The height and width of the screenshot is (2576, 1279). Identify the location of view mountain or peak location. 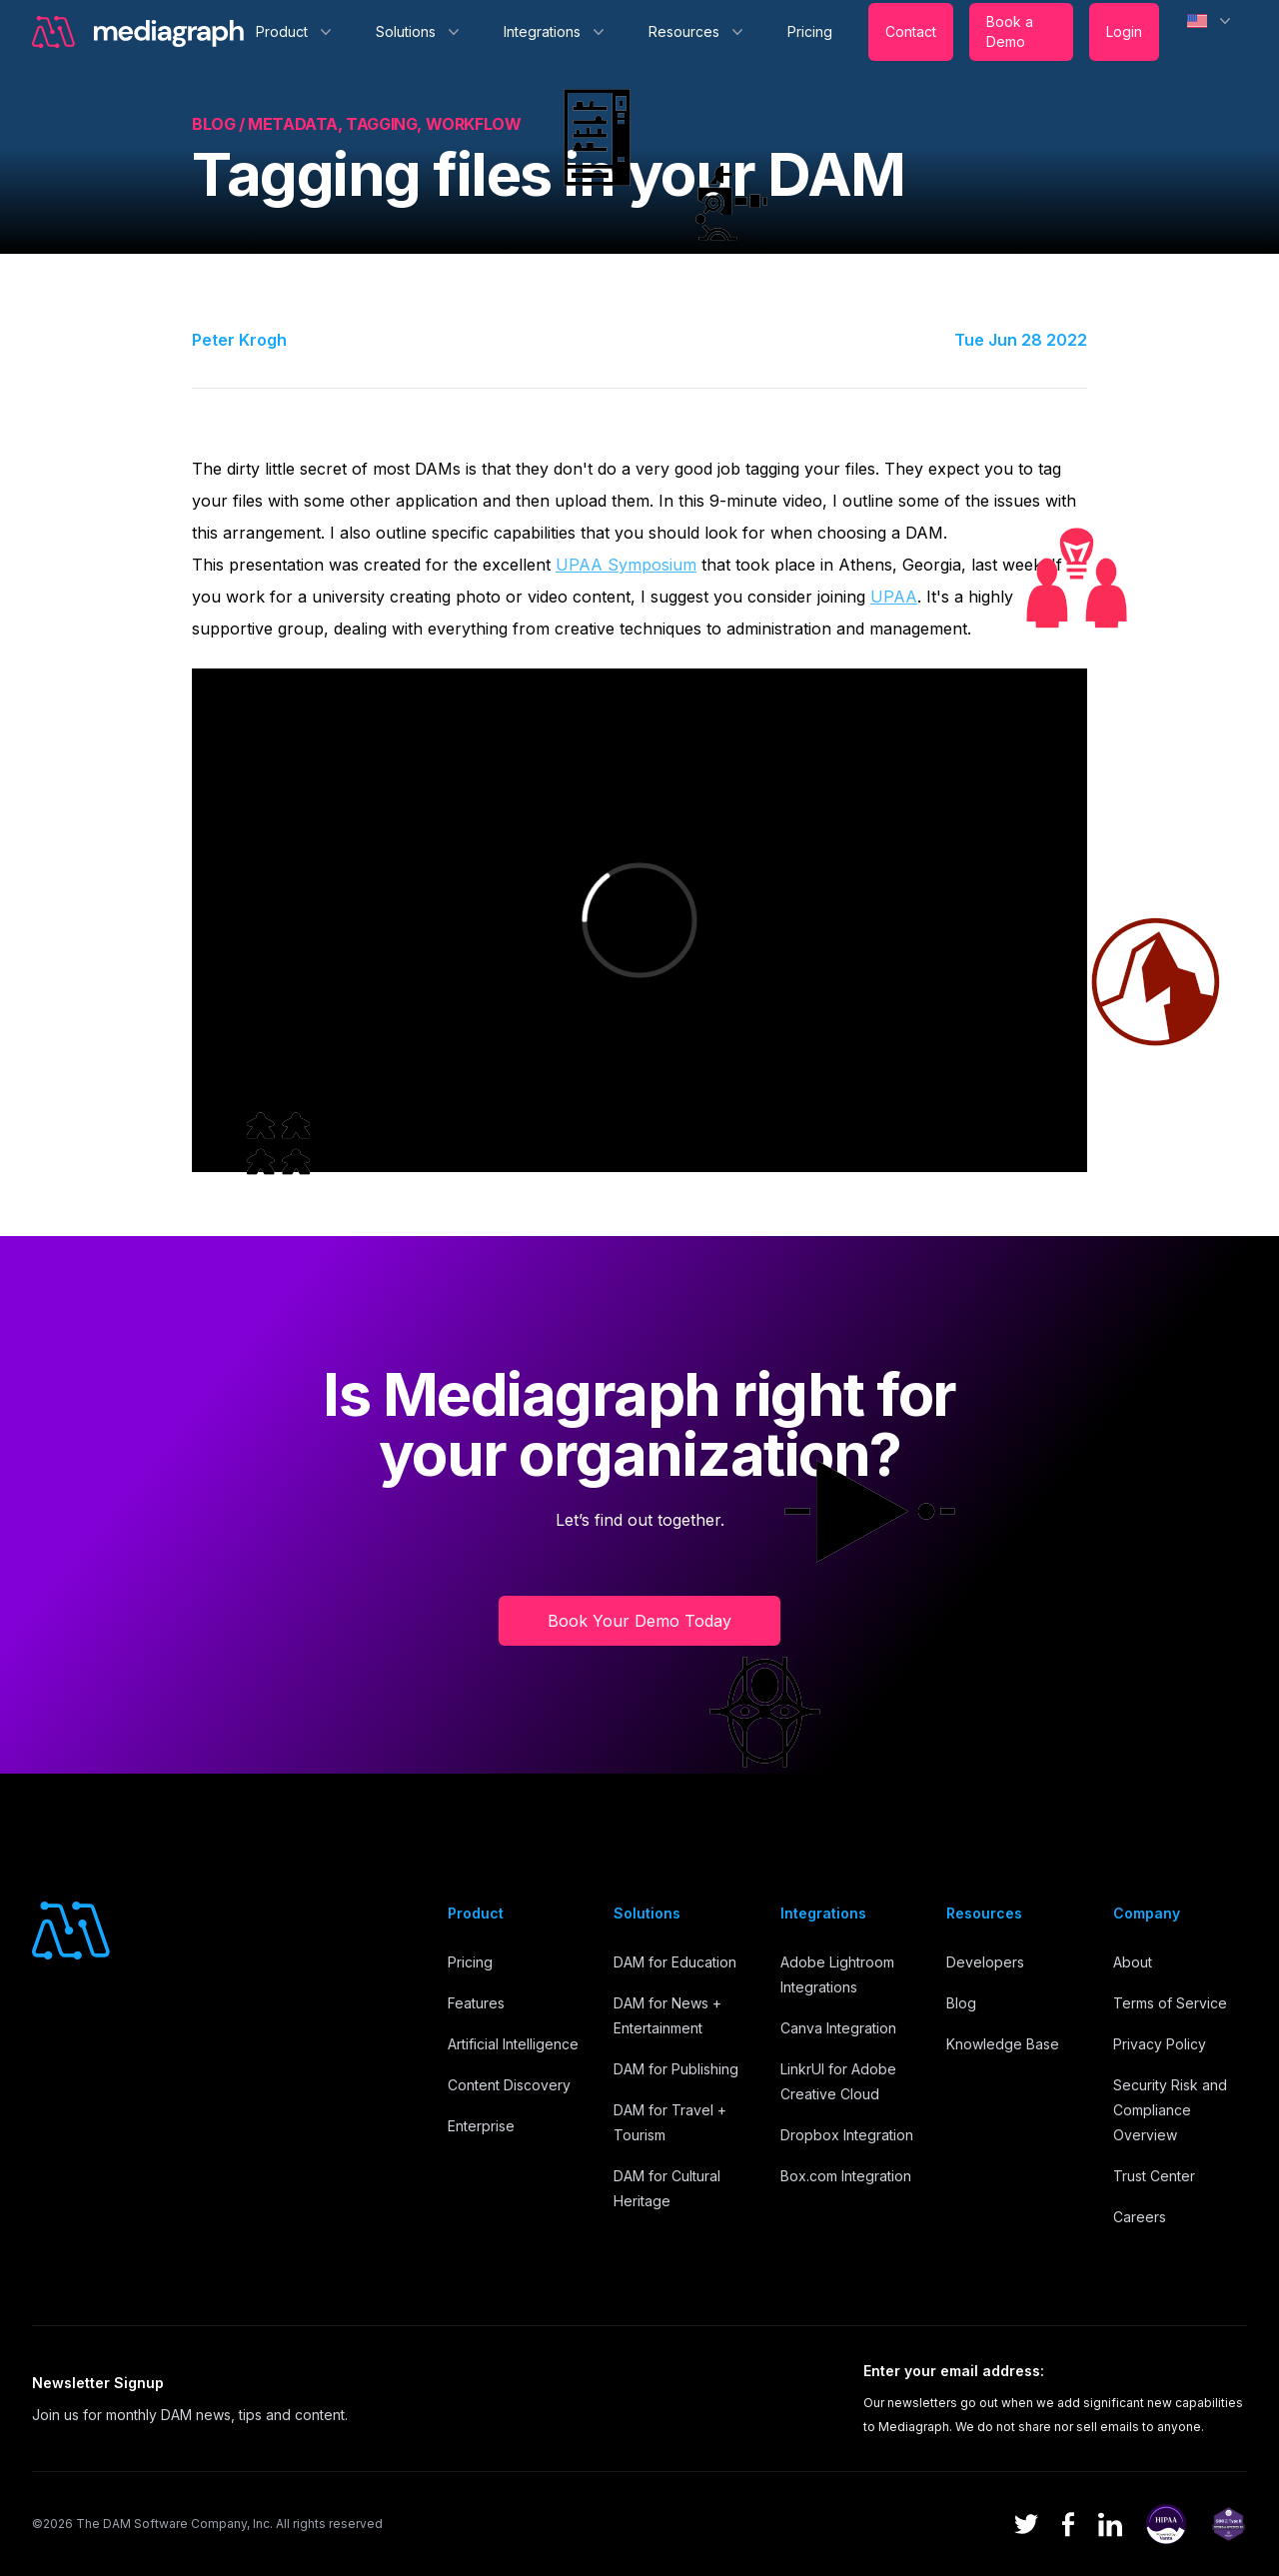
(1156, 982).